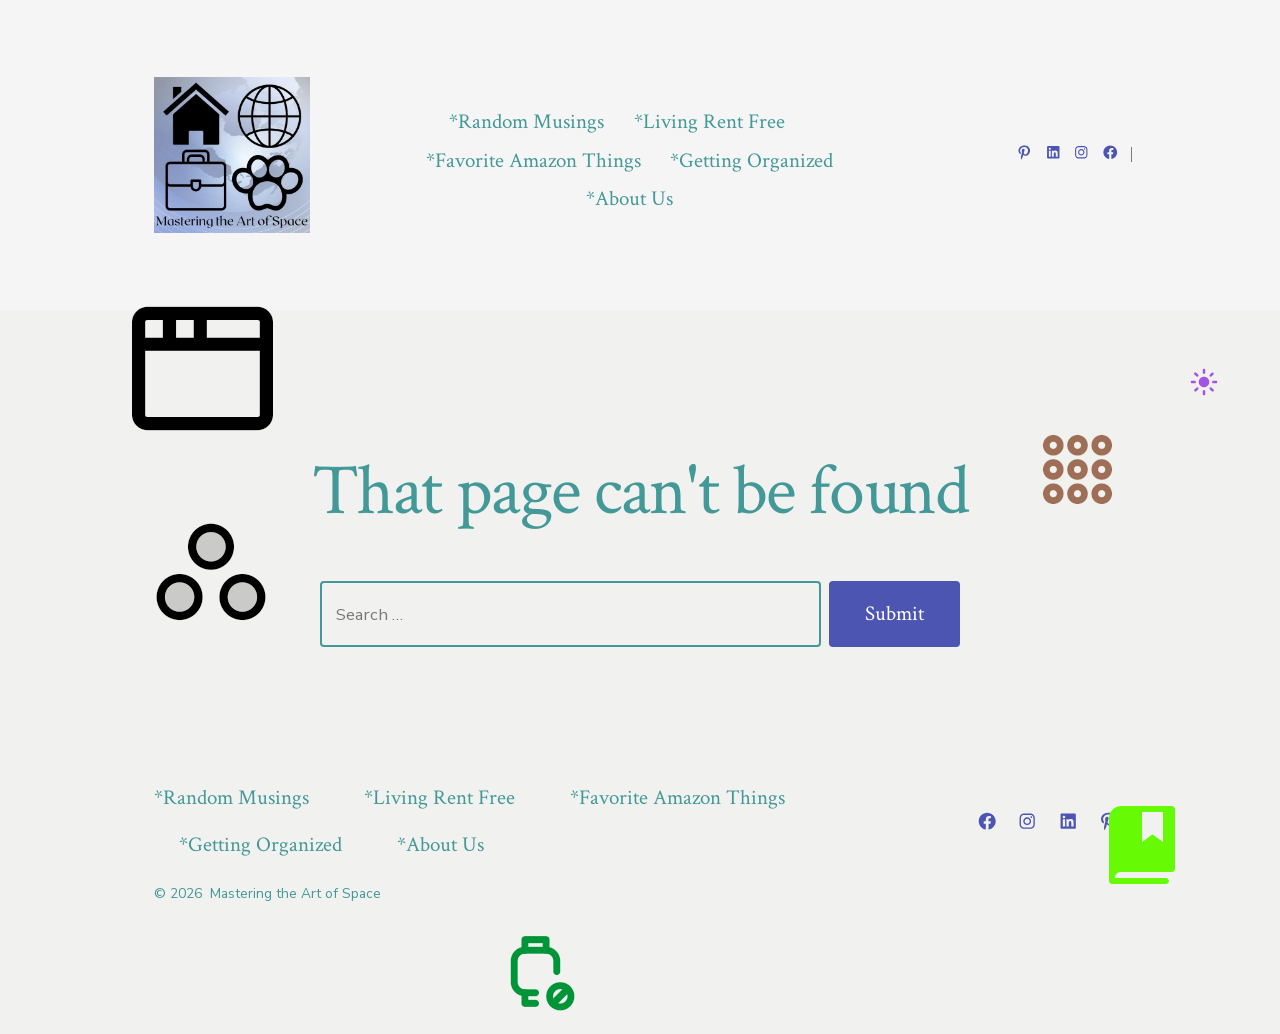 The width and height of the screenshot is (1280, 1034). What do you see at coordinates (211, 574) in the screenshot?
I see `view connected items or groups` at bounding box center [211, 574].